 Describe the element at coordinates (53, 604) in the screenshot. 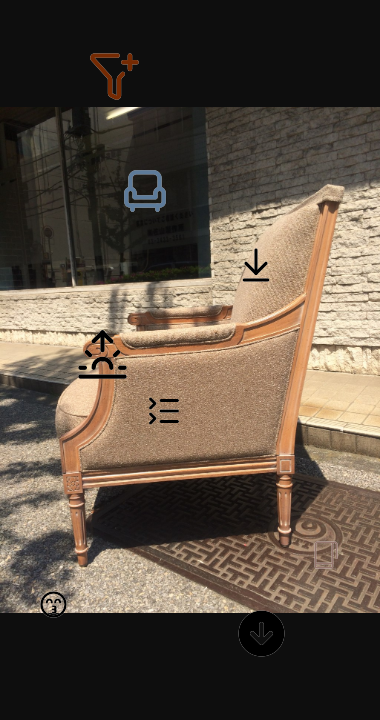

I see `send a kiss or affectionate reaction` at that location.